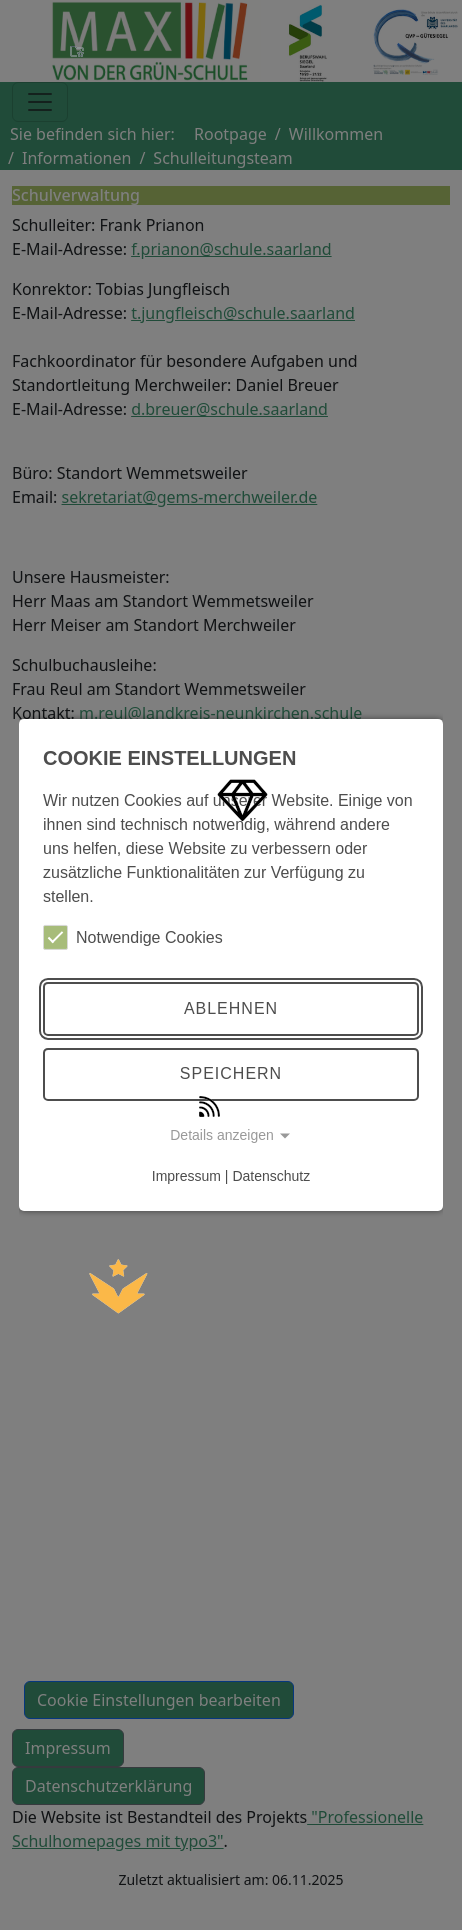  Describe the element at coordinates (77, 51) in the screenshot. I see `access your starred or favorite folders` at that location.